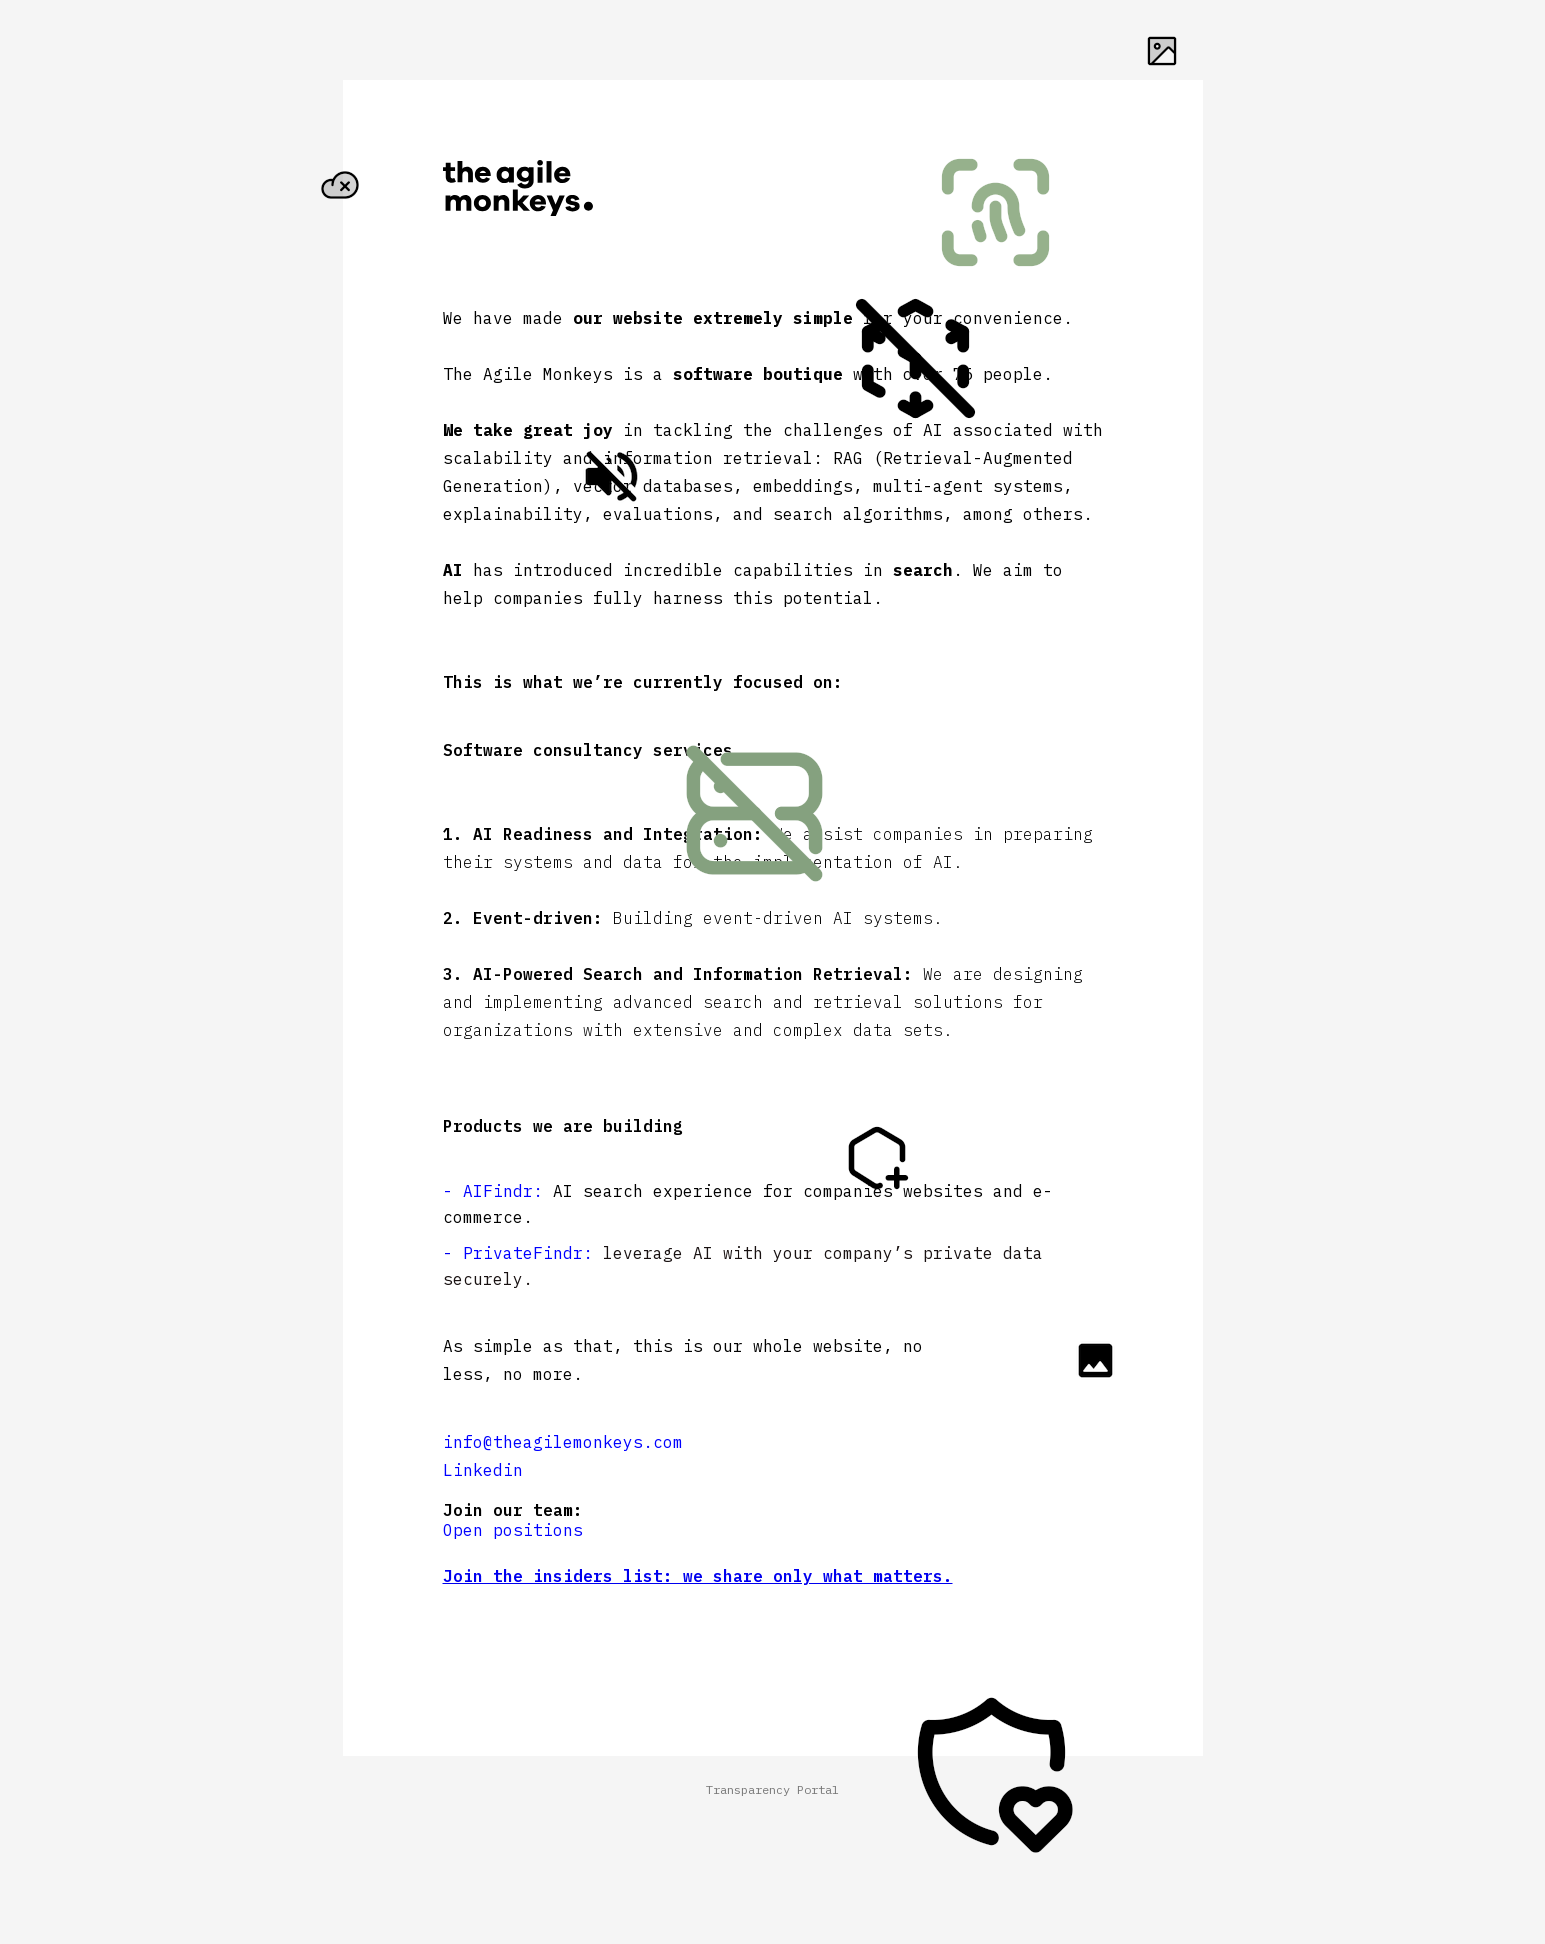 This screenshot has height=1944, width=1545. I want to click on view image or photo, so click(1162, 51).